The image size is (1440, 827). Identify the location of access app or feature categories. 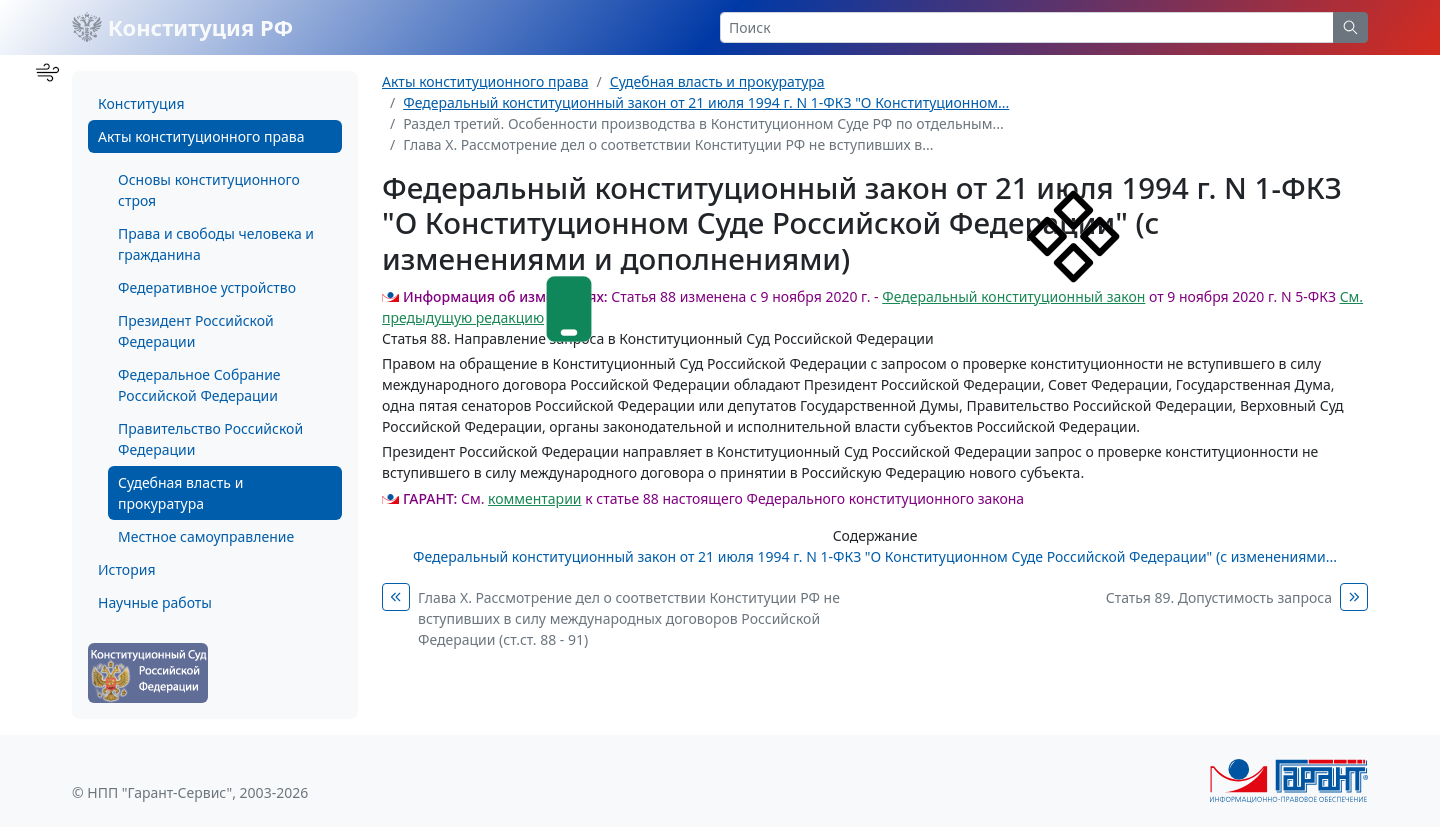
(1073, 236).